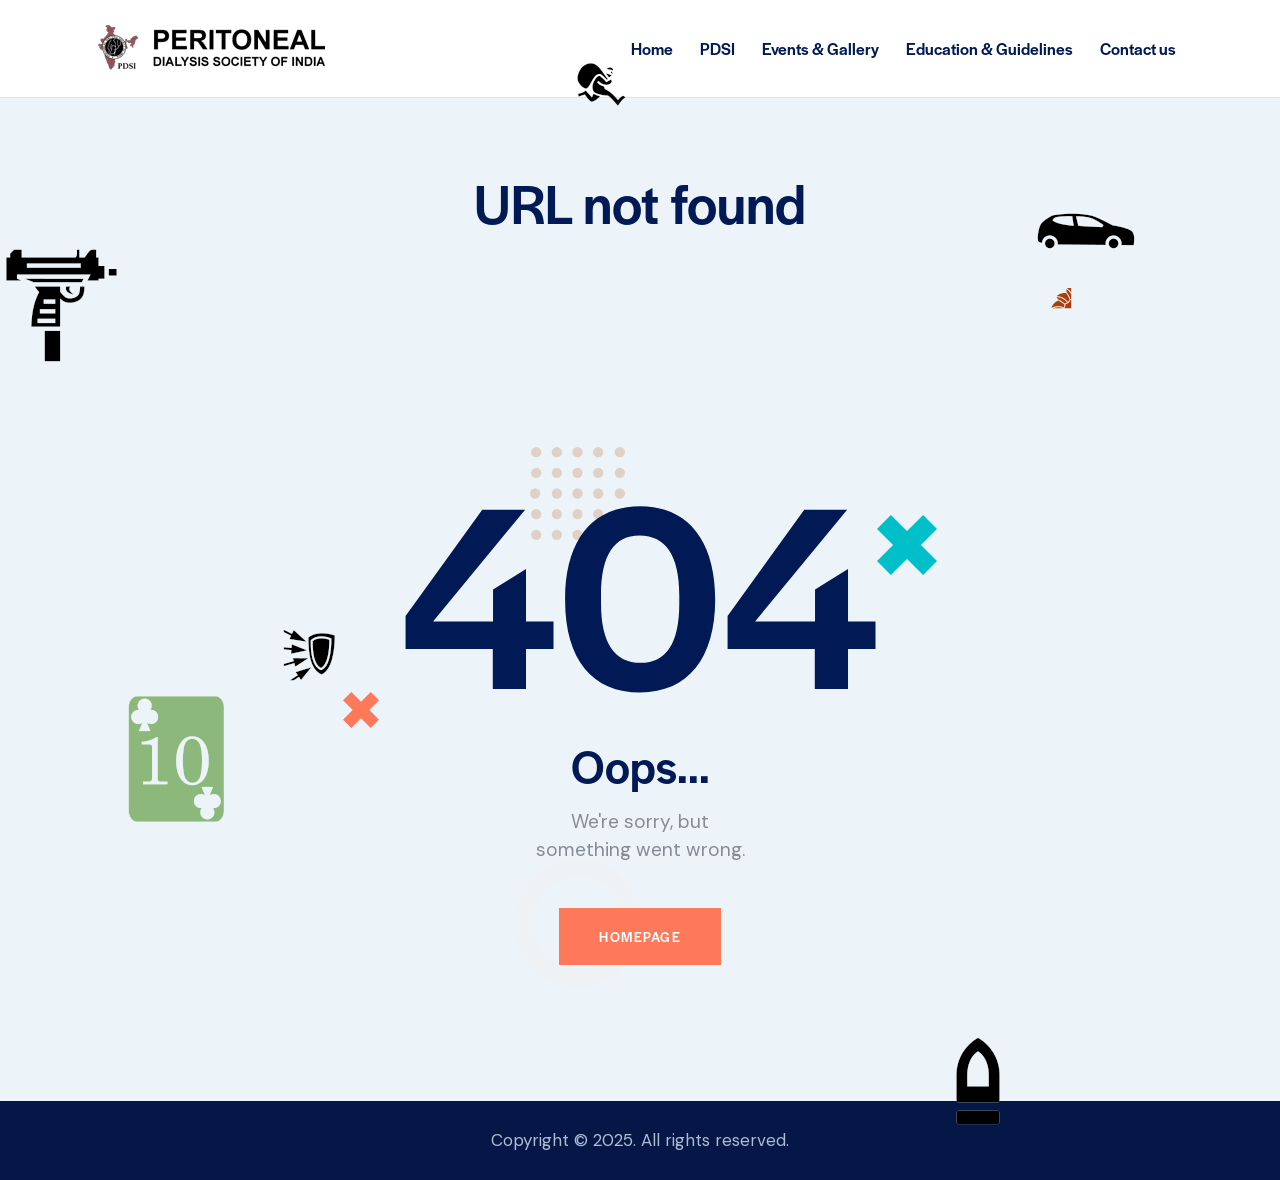 Image resolution: width=1280 pixels, height=1180 pixels. What do you see at coordinates (1086, 231) in the screenshot?
I see `select city car vehicle type` at bounding box center [1086, 231].